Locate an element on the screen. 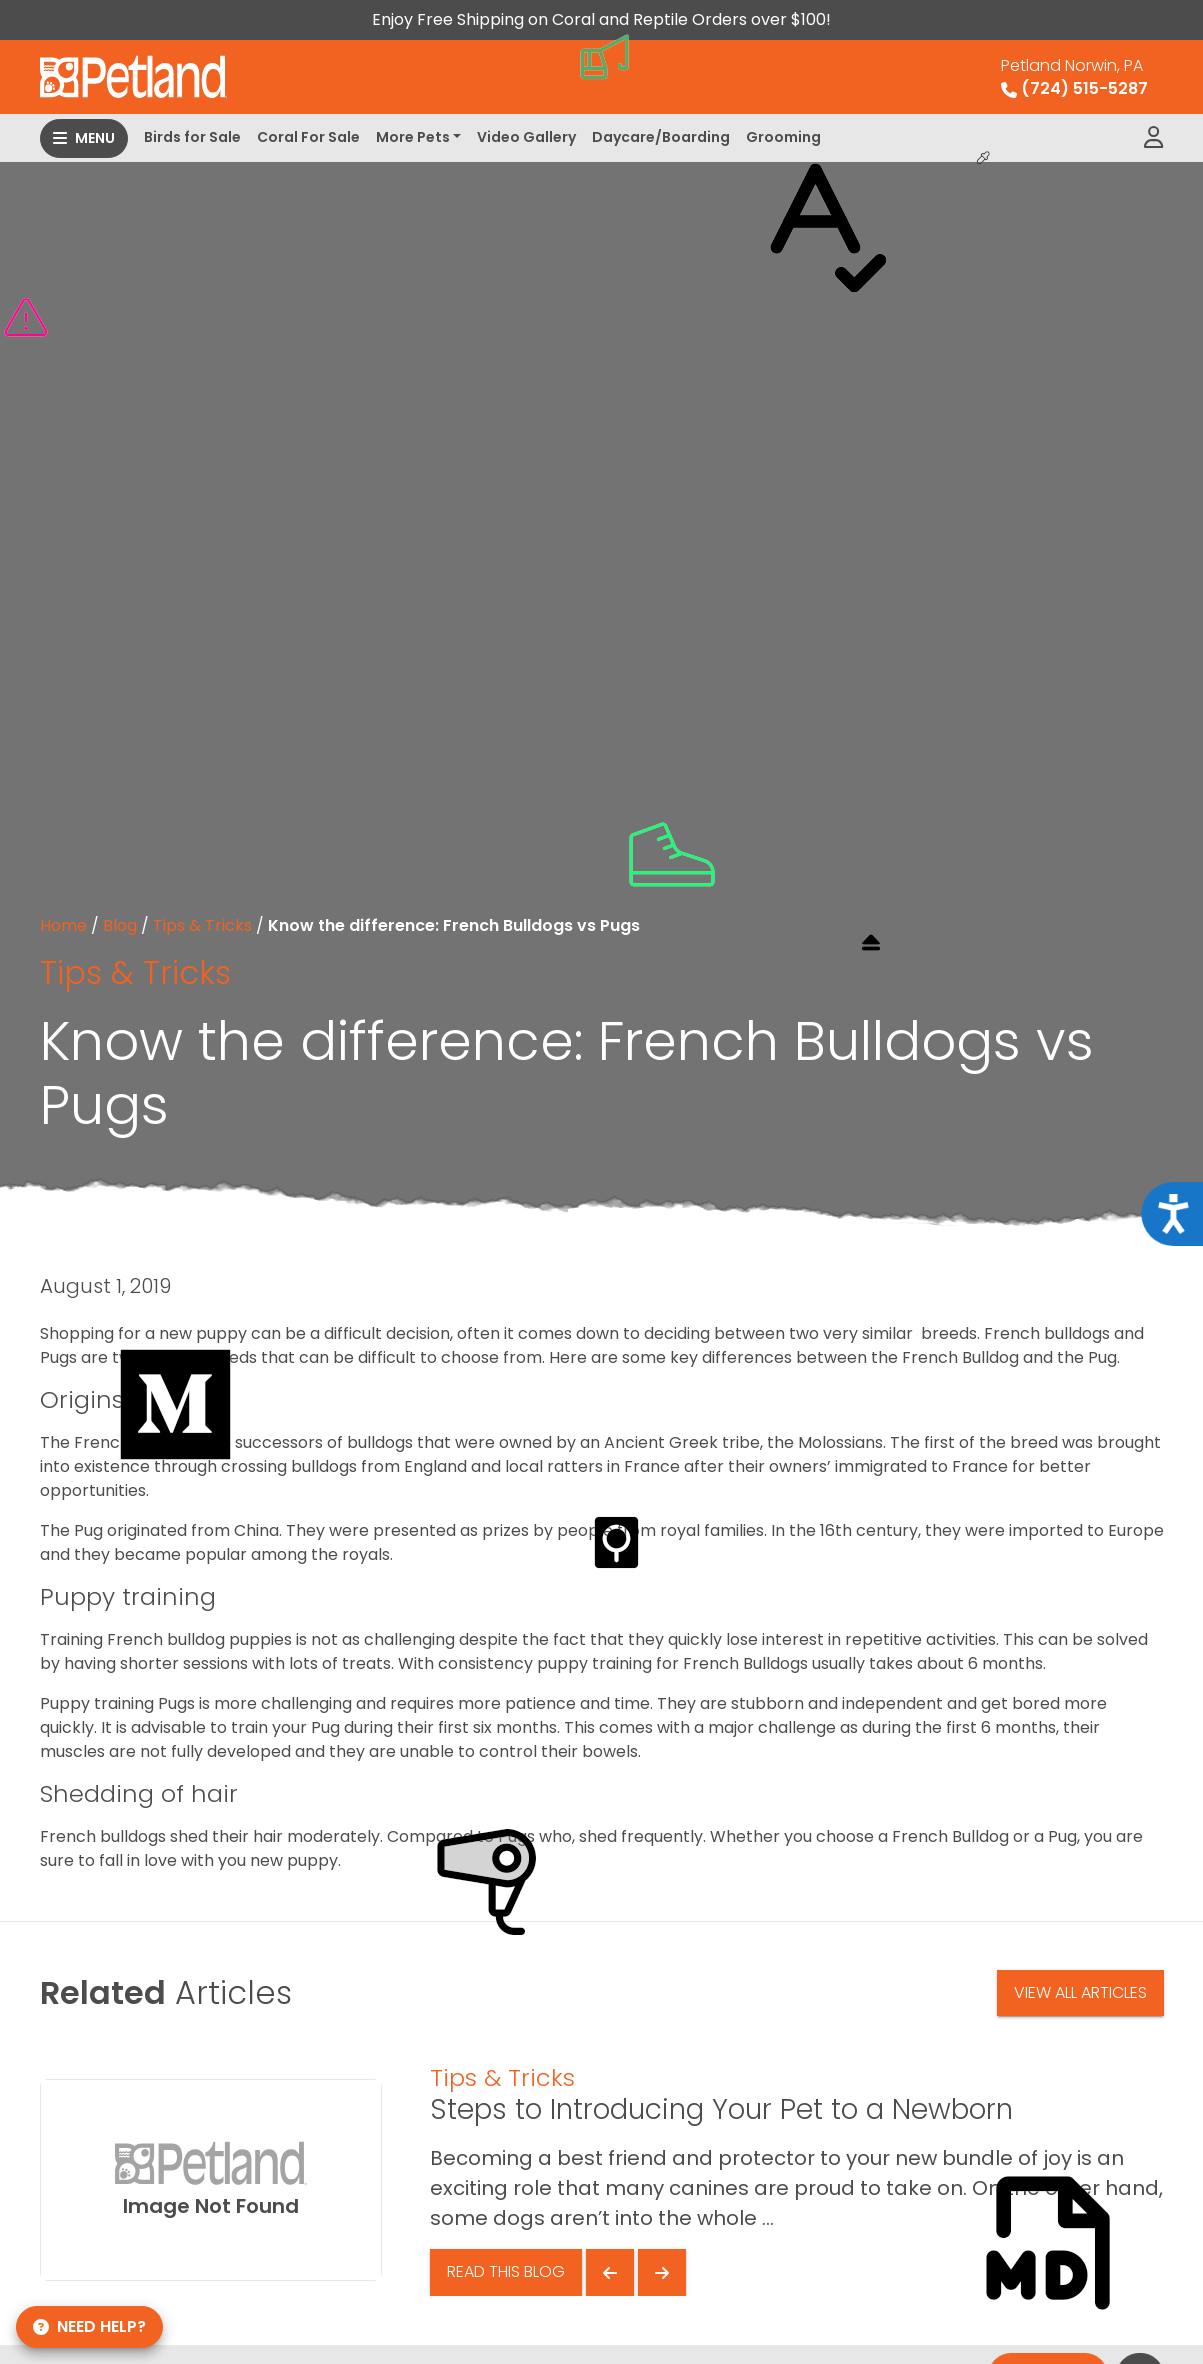 This screenshot has width=1203, height=2364. access hair styling or grooming tools is located at coordinates (488, 1876).